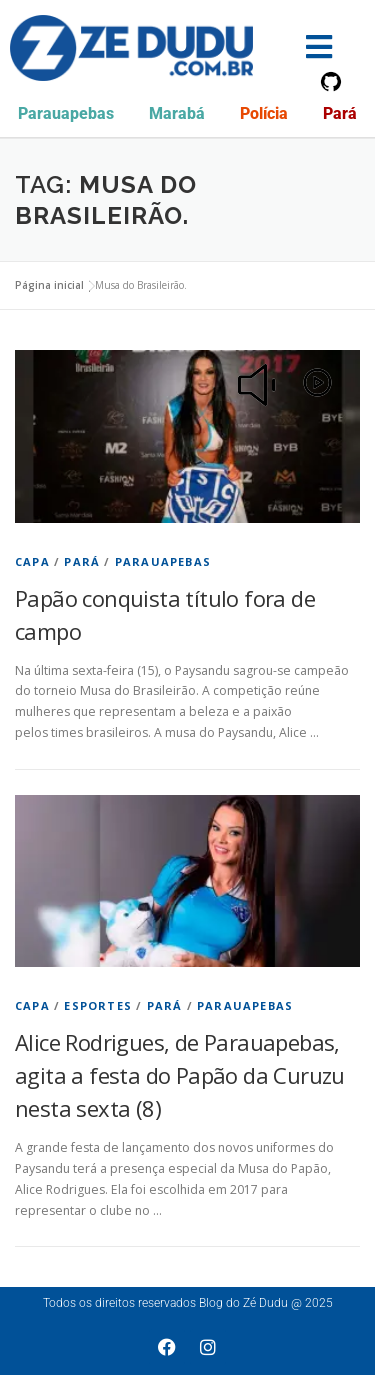 This screenshot has width=375, height=1375. What do you see at coordinates (331, 82) in the screenshot?
I see `visit github profile or repository` at bounding box center [331, 82].